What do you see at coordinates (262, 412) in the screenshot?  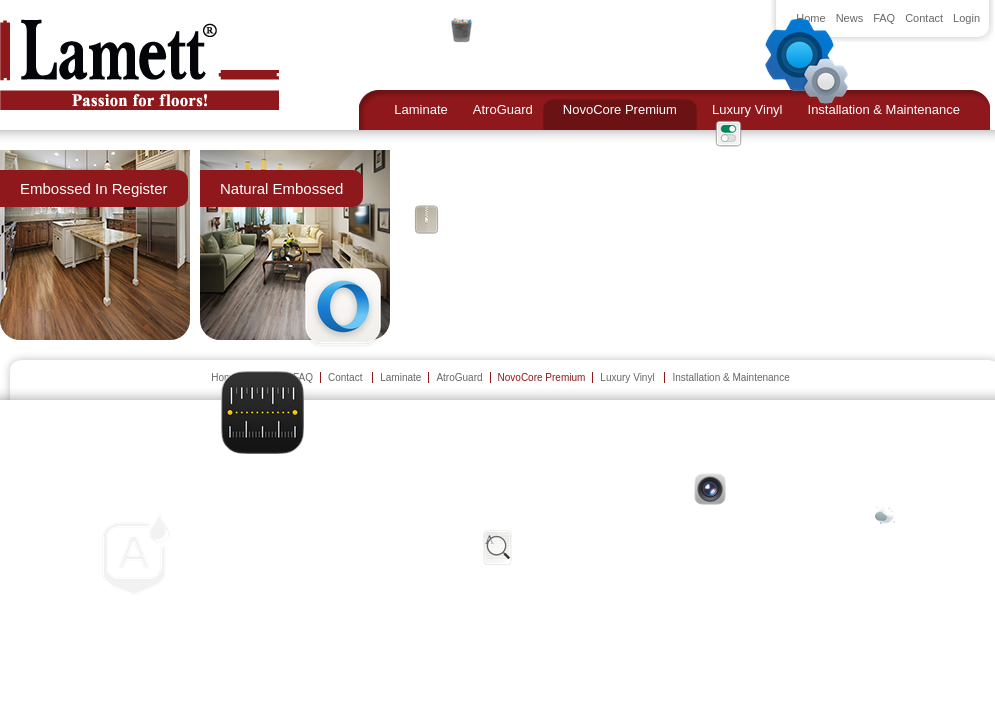 I see `open the measure app to check dimensions` at bounding box center [262, 412].